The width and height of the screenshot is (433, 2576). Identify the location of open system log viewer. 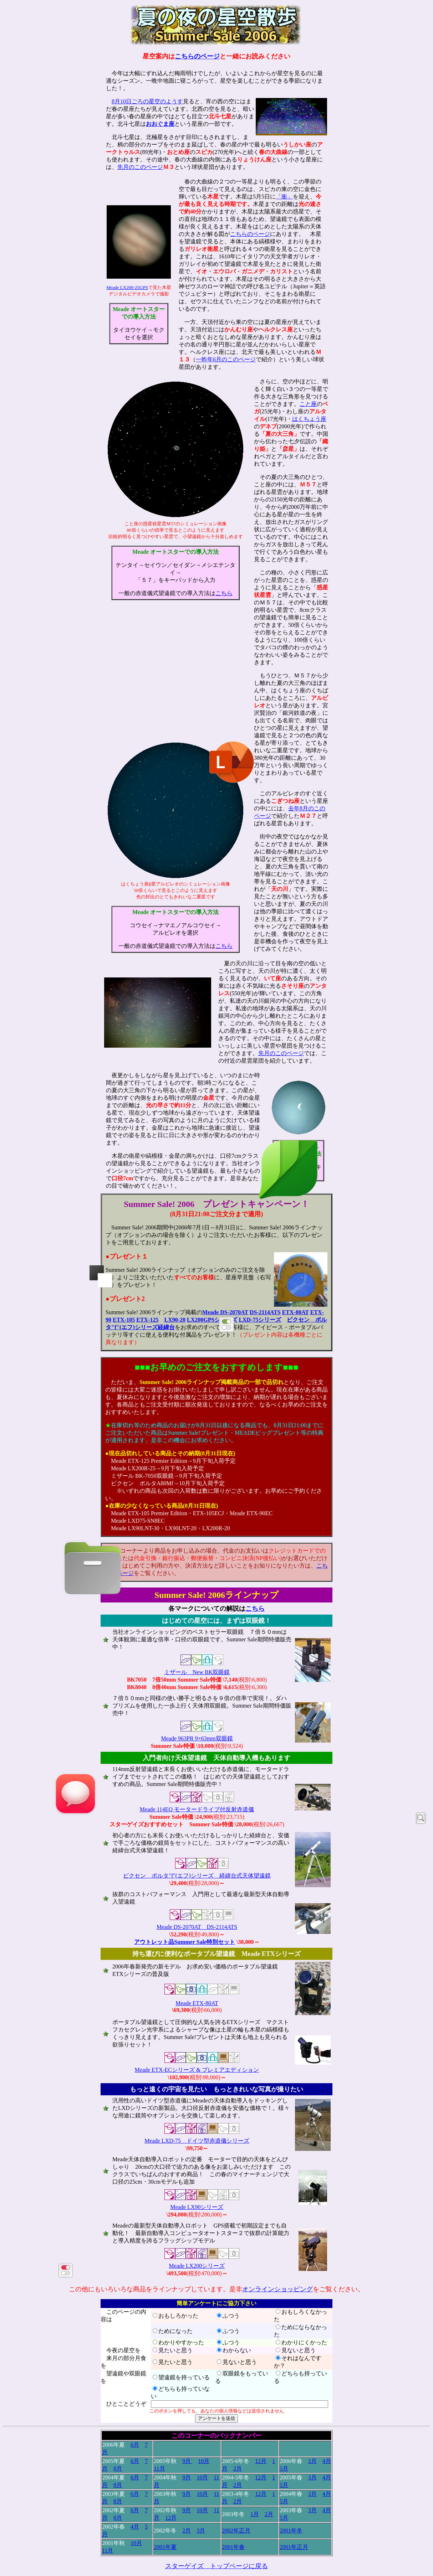
(421, 1818).